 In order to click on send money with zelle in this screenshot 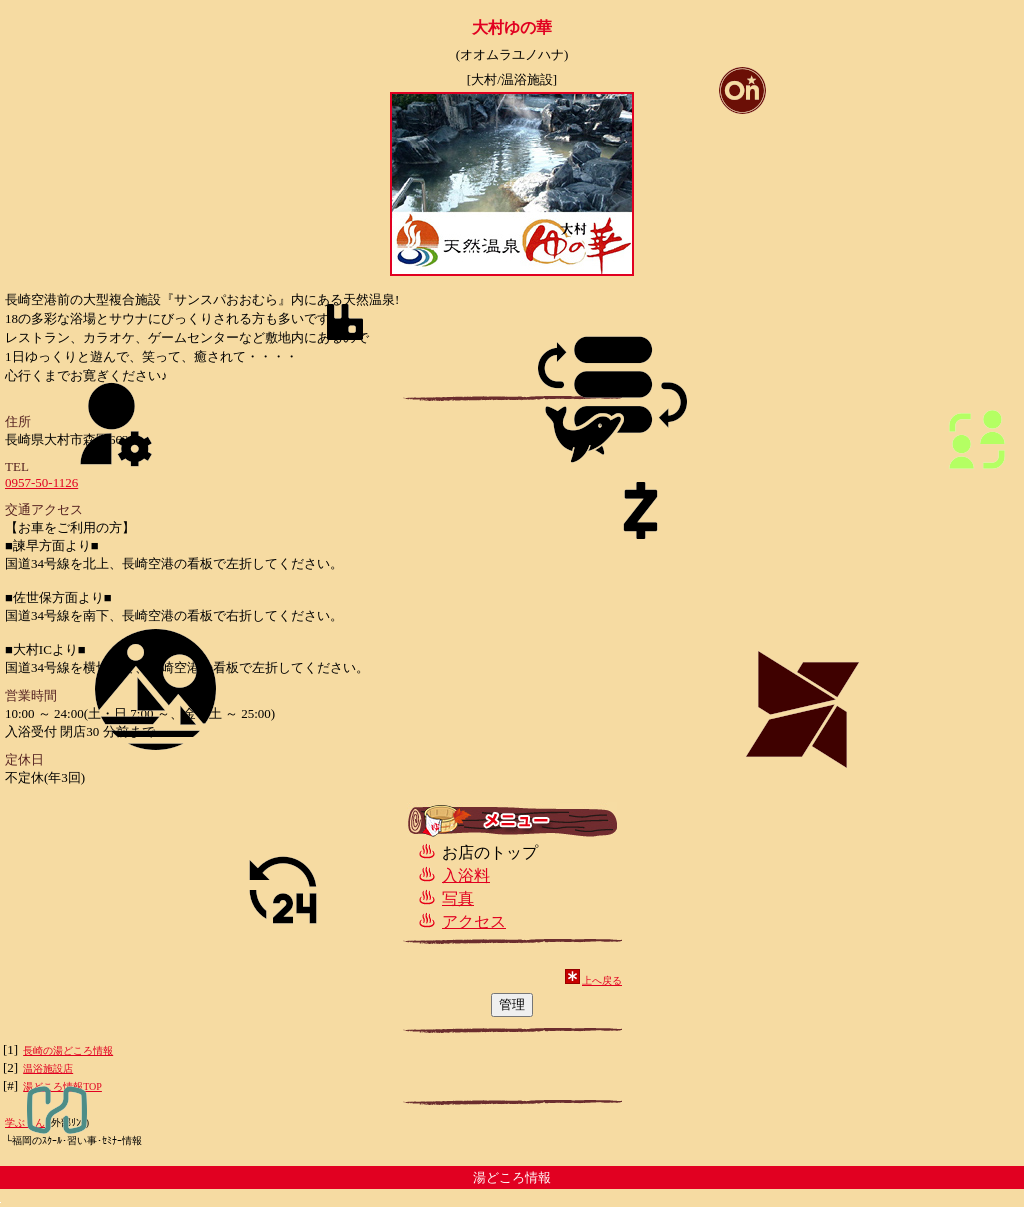, I will do `click(640, 510)`.